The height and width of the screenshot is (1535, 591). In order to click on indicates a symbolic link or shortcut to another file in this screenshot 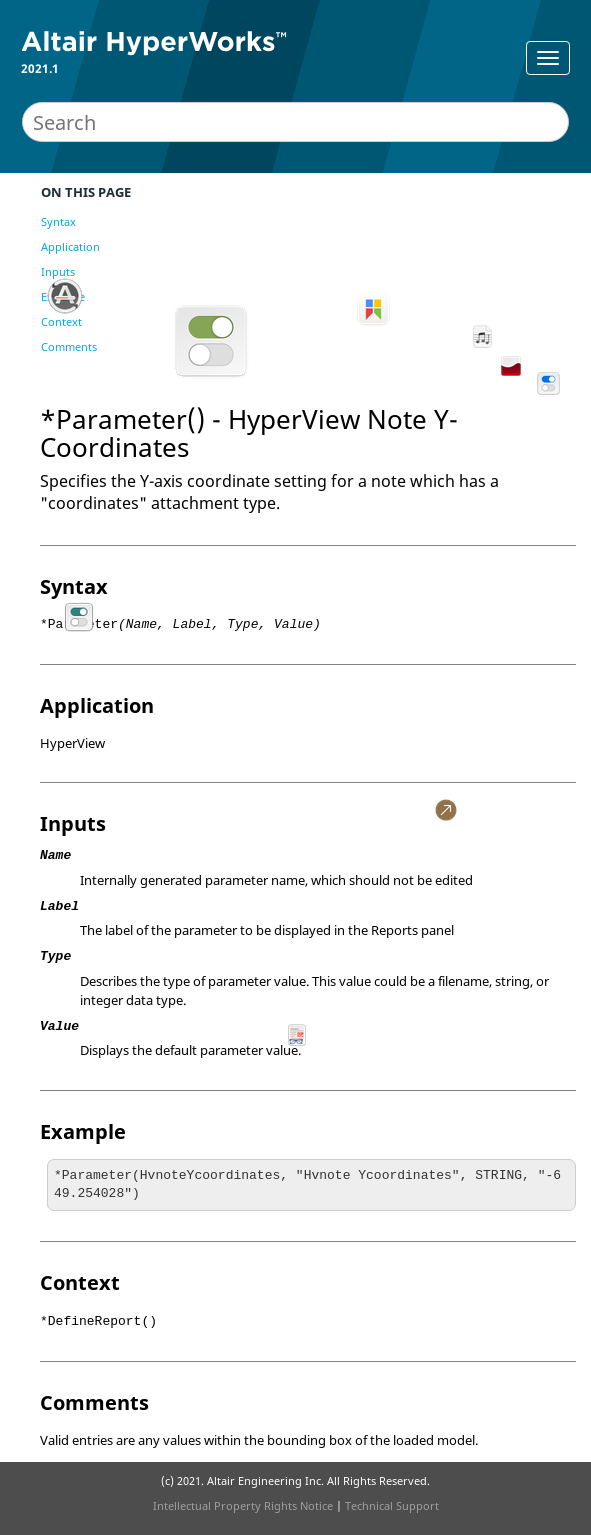, I will do `click(446, 810)`.